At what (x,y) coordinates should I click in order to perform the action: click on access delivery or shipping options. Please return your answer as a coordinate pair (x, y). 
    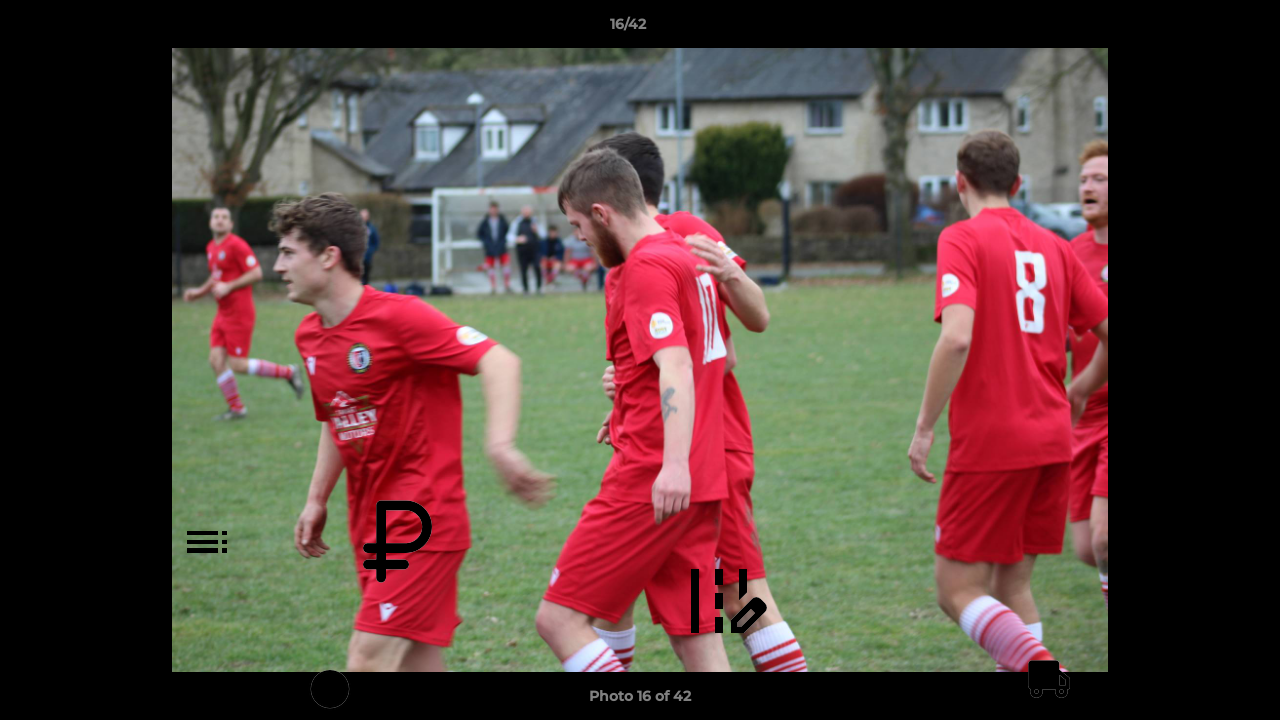
    Looking at the image, I should click on (1049, 679).